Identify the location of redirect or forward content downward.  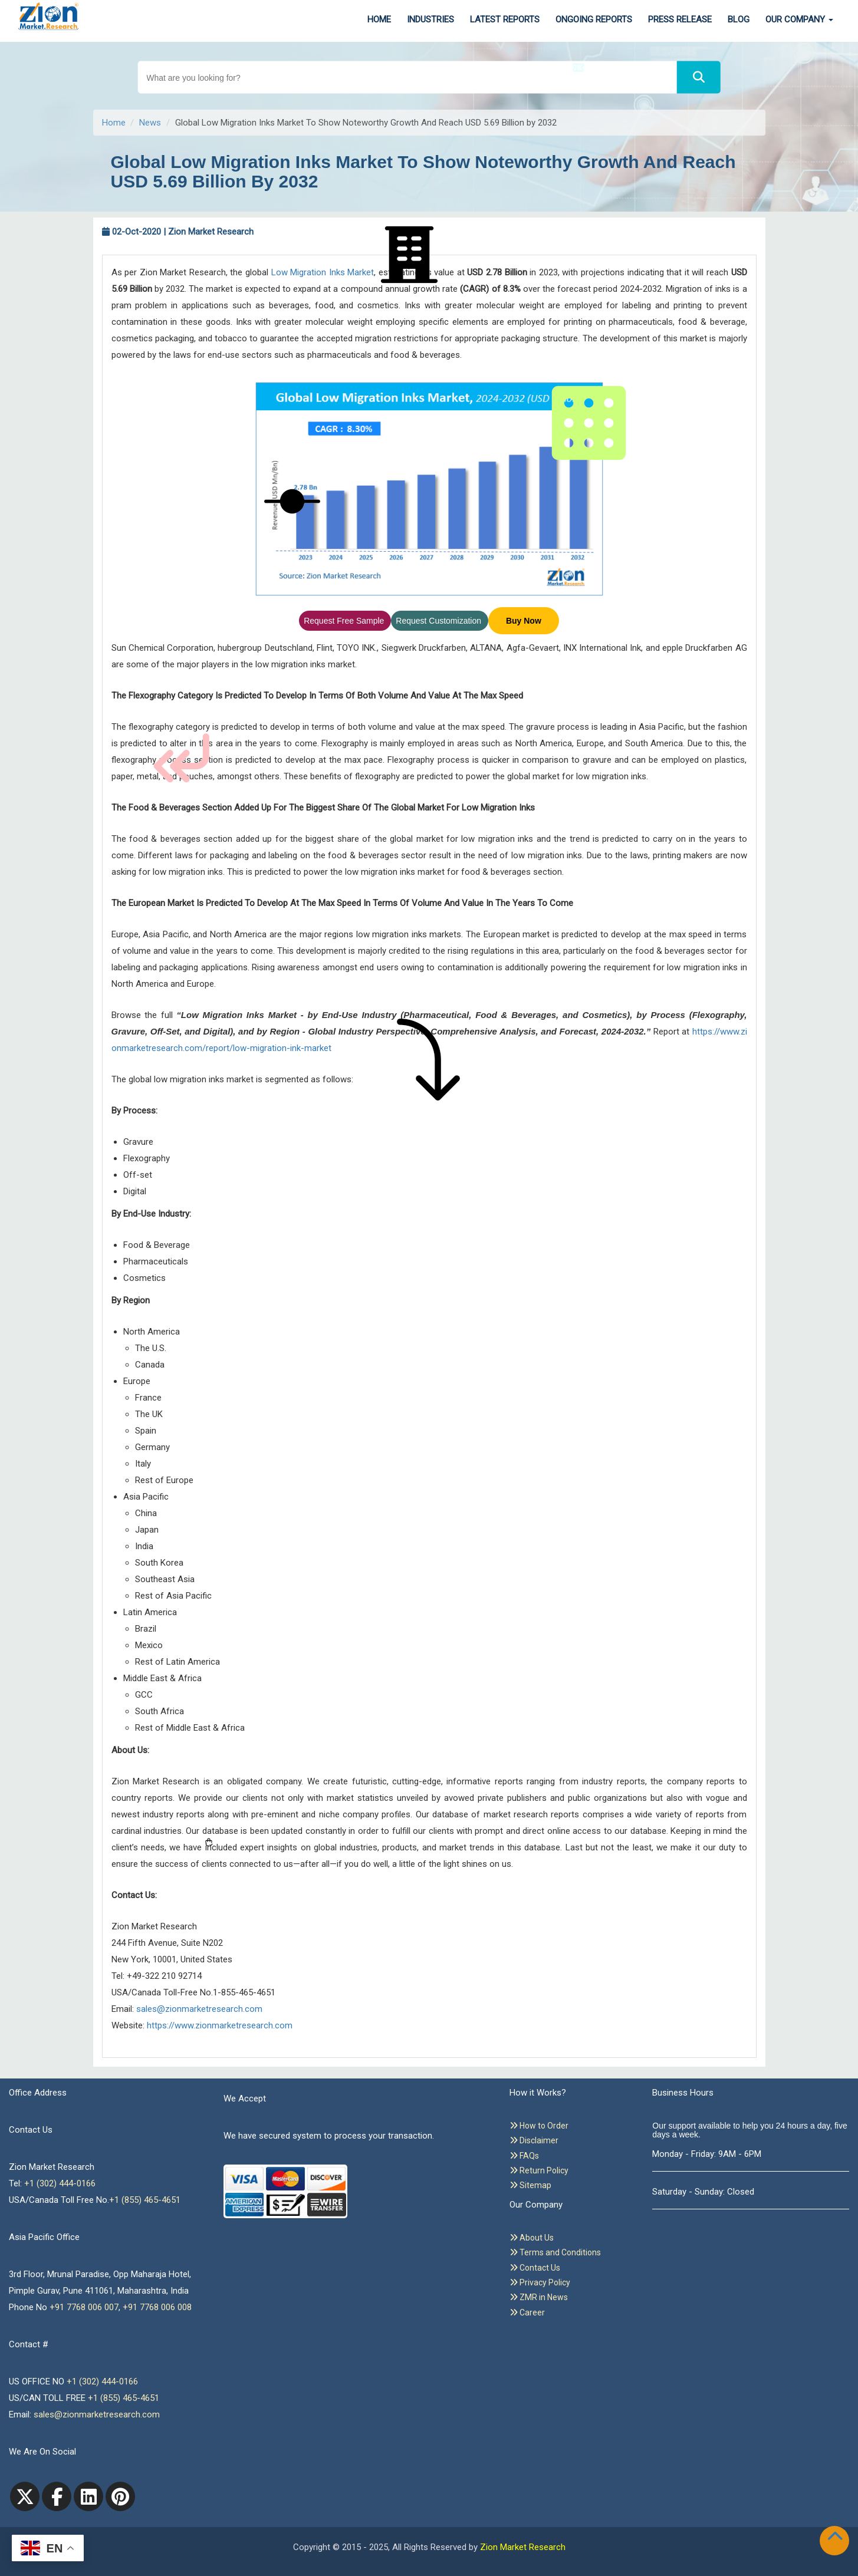
(428, 1059).